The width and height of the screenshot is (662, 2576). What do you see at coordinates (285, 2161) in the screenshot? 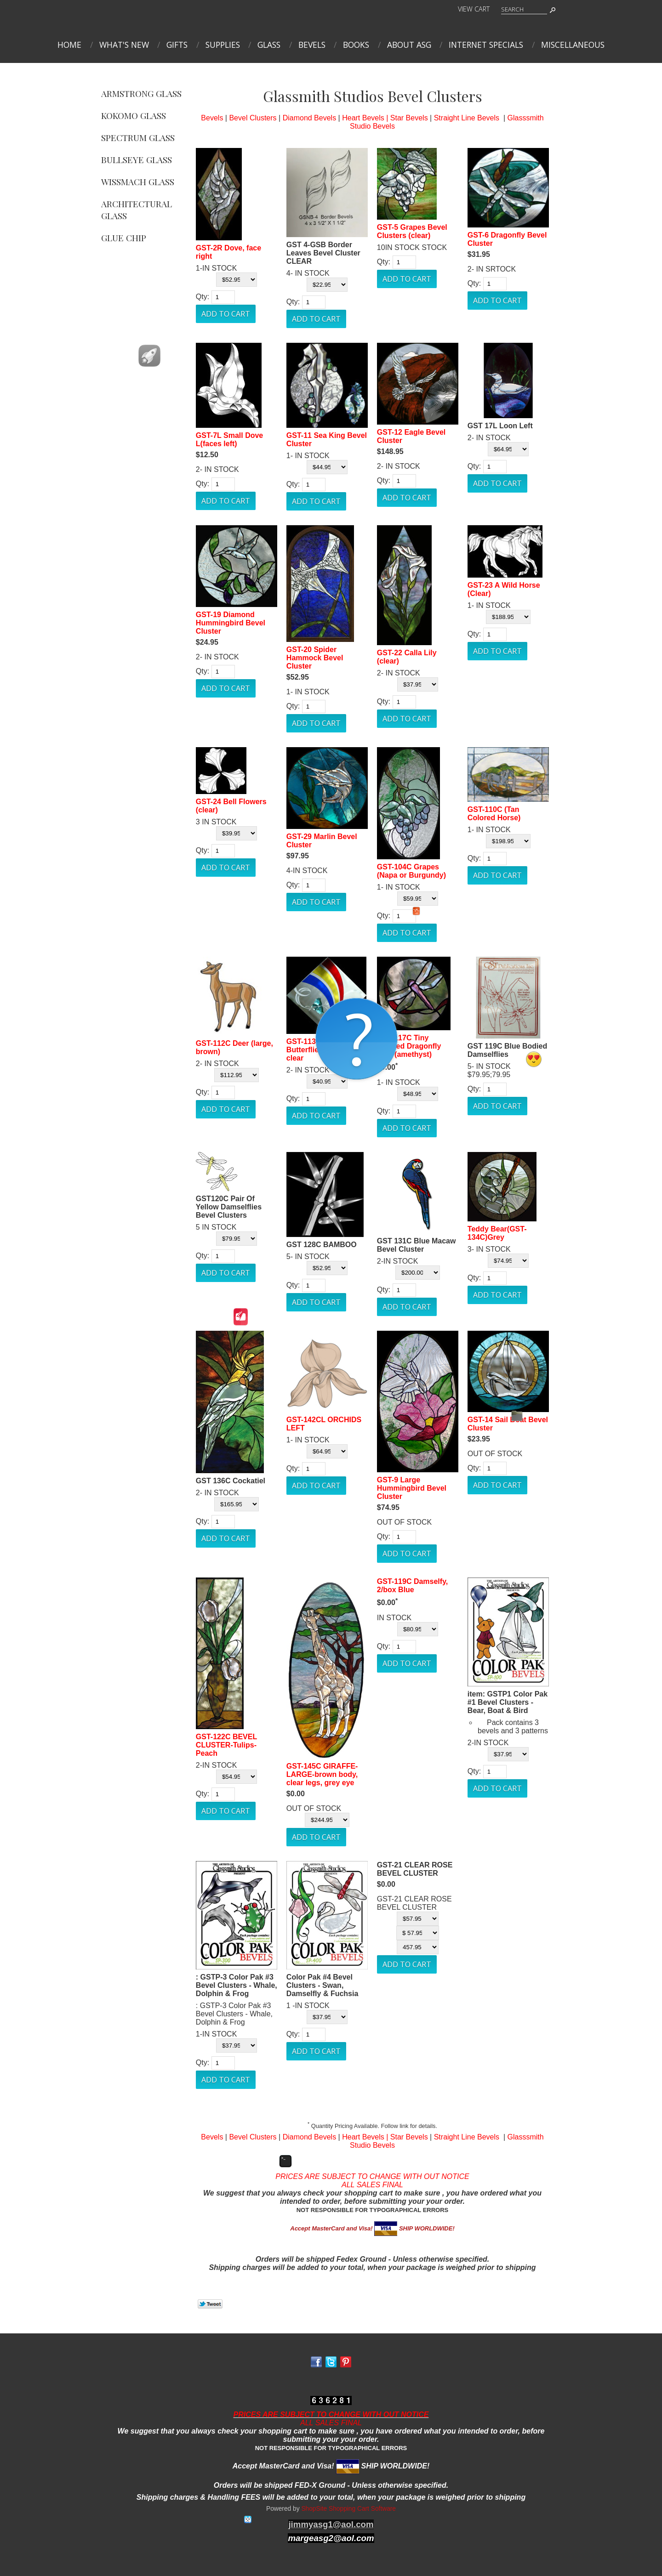
I see `open terminal app` at bounding box center [285, 2161].